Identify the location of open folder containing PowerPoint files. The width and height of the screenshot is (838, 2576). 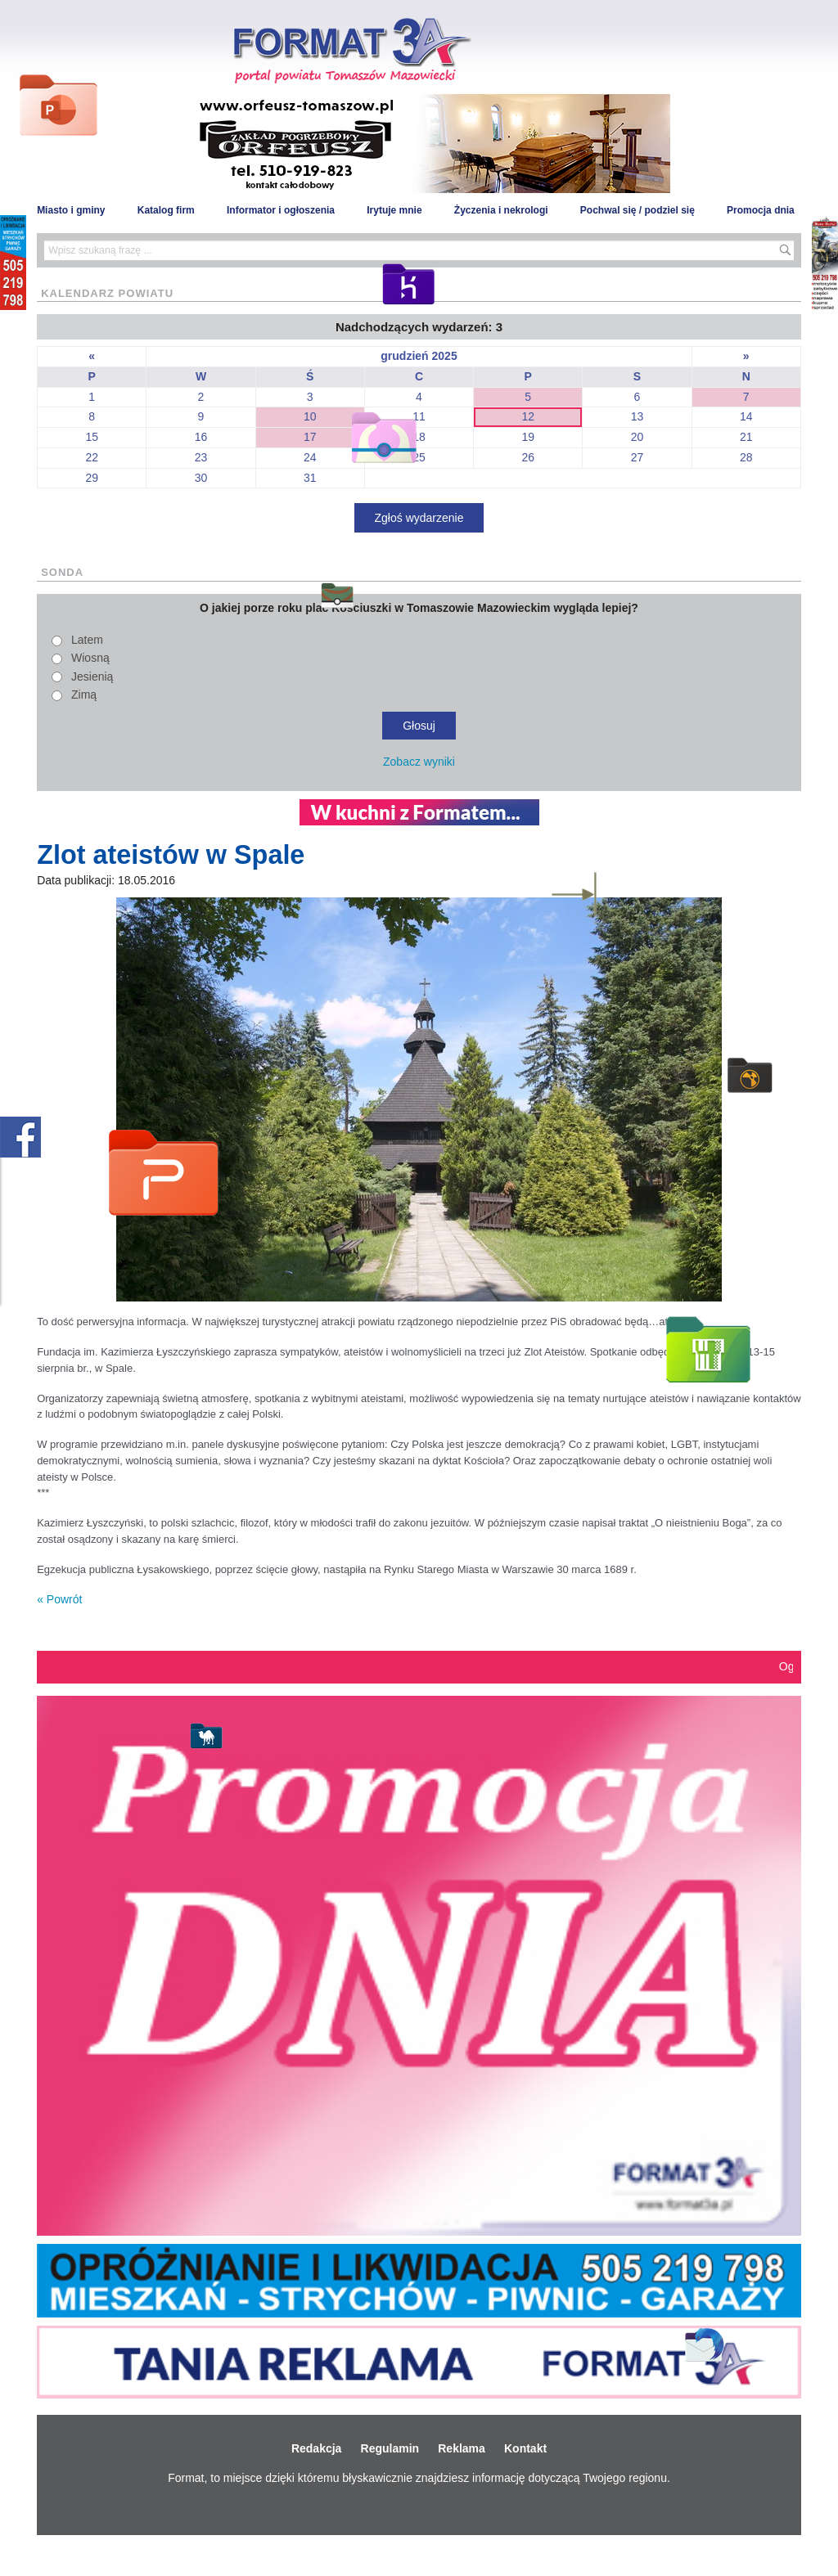
(58, 107).